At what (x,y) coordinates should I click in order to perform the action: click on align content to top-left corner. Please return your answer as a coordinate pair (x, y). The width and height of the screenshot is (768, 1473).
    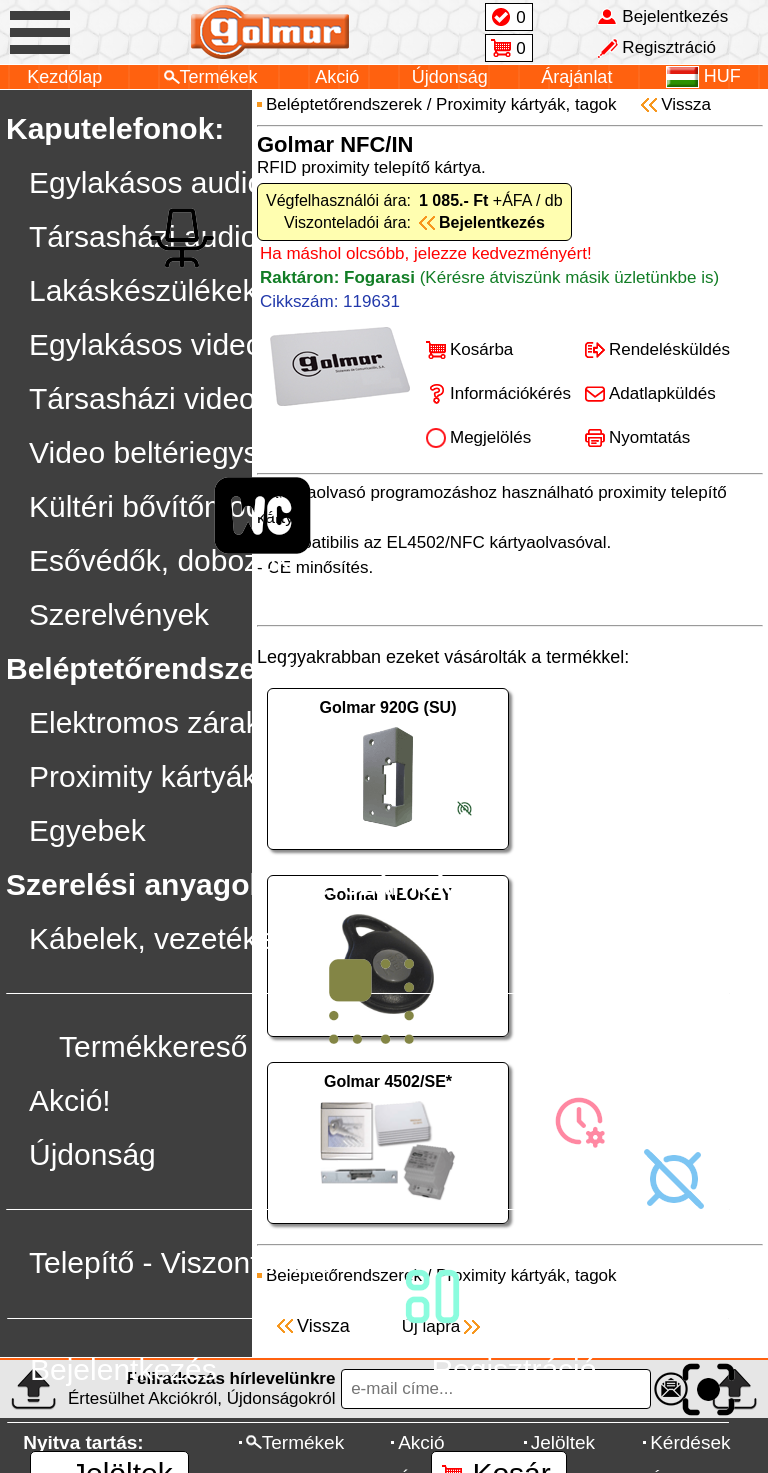
    Looking at the image, I should click on (371, 1001).